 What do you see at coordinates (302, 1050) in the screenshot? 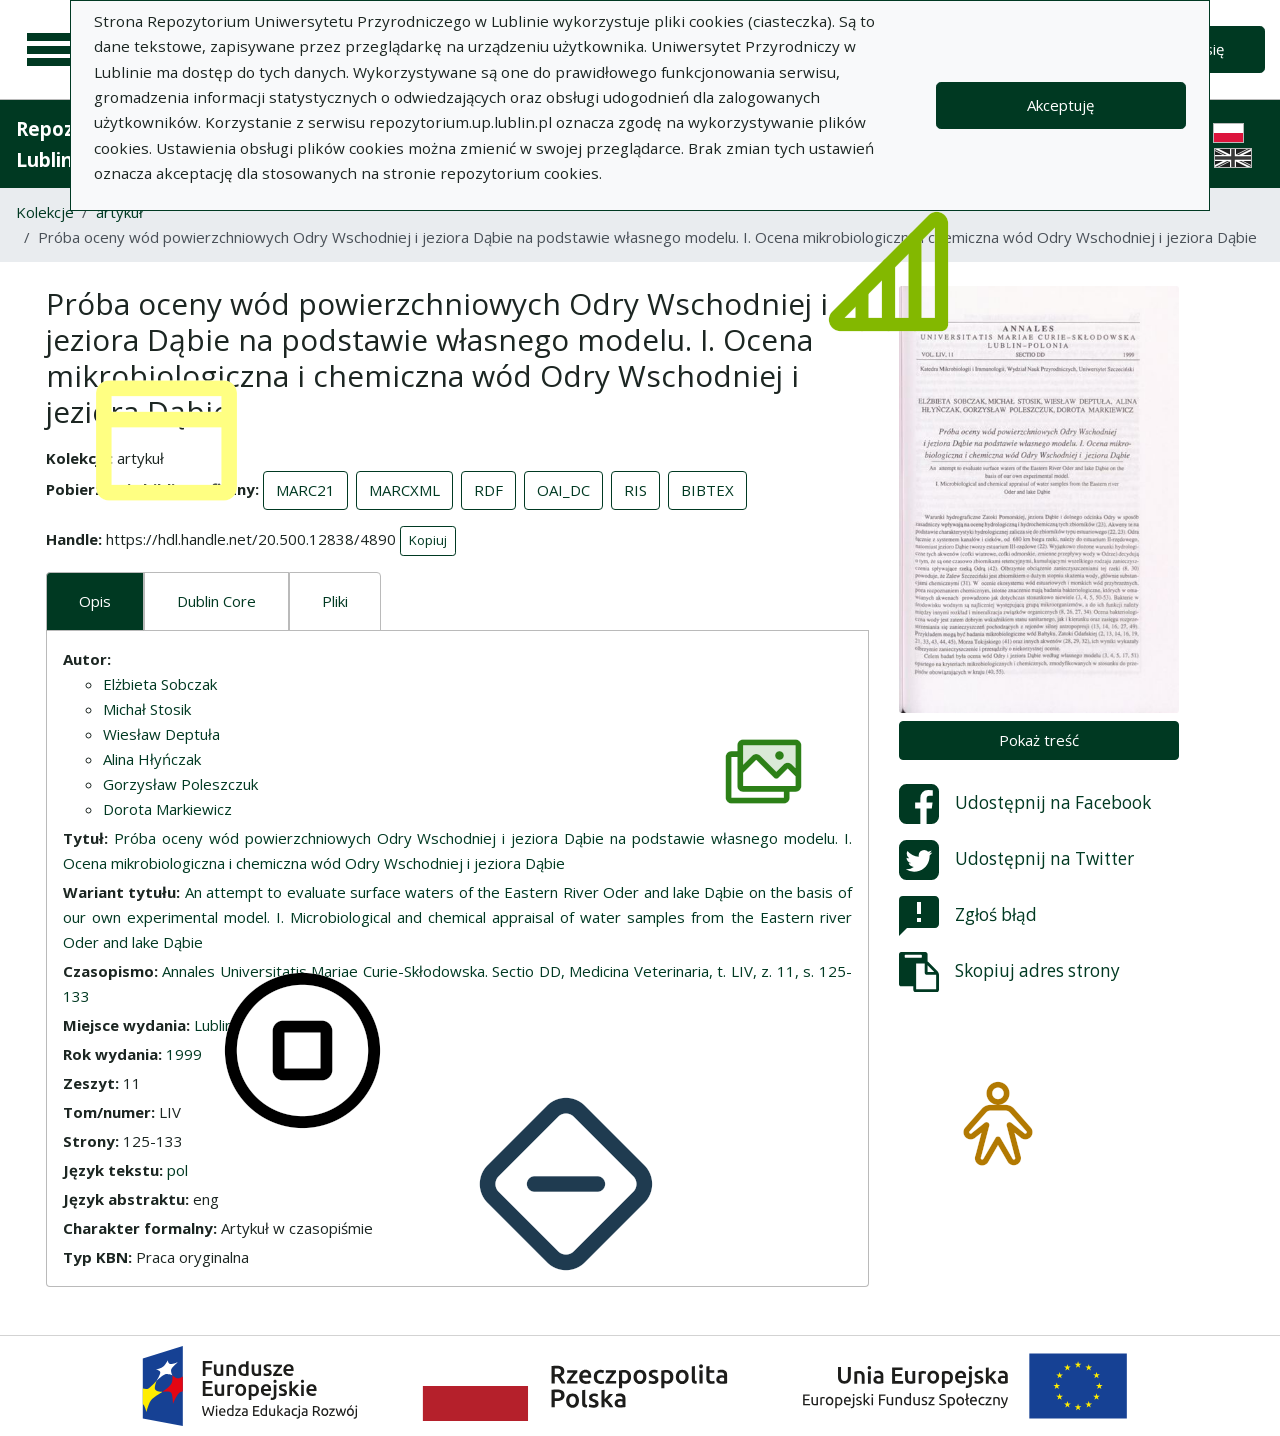
I see `stop media playback` at bounding box center [302, 1050].